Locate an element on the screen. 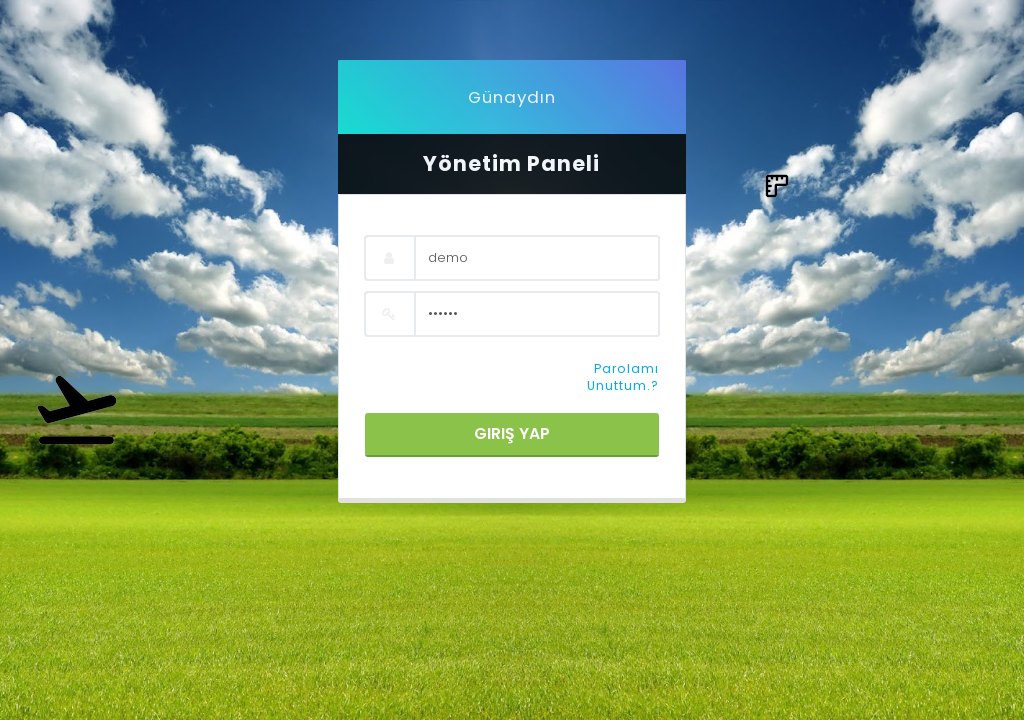 The width and height of the screenshot is (1024, 720). view flight departure information is located at coordinates (76, 408).